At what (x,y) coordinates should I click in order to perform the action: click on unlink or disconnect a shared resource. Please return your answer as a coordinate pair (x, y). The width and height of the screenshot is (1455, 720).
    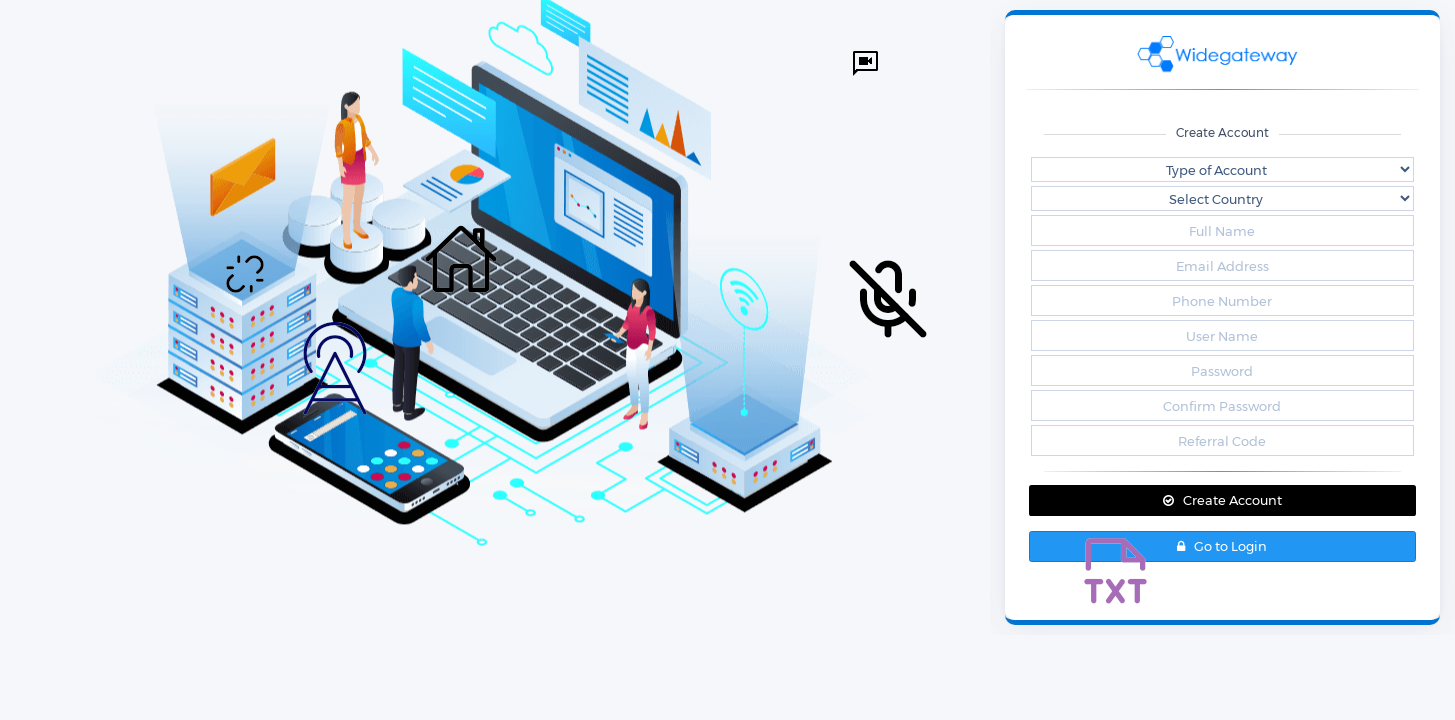
    Looking at the image, I should click on (245, 274).